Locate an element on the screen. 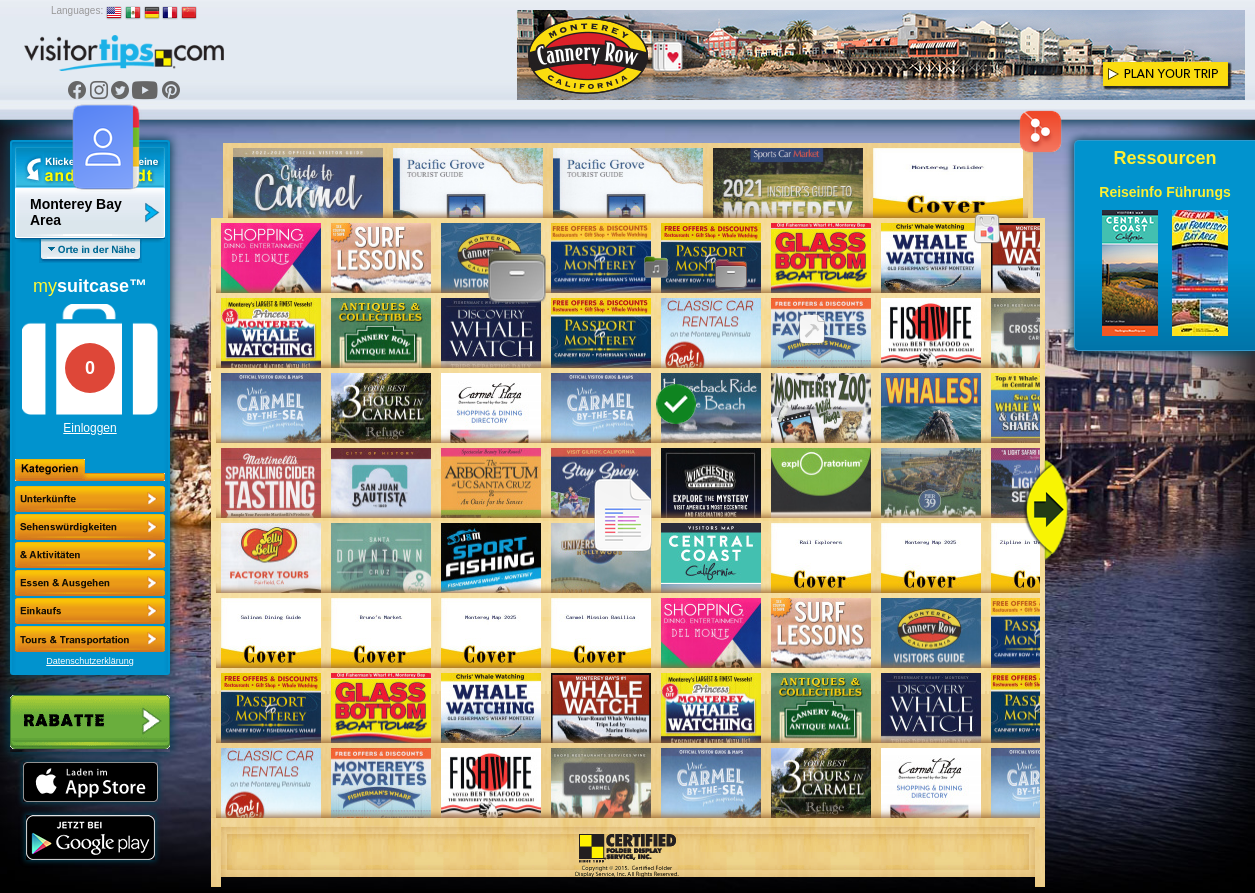 This screenshot has height=893, width=1255. open contacts or address book app is located at coordinates (106, 147).